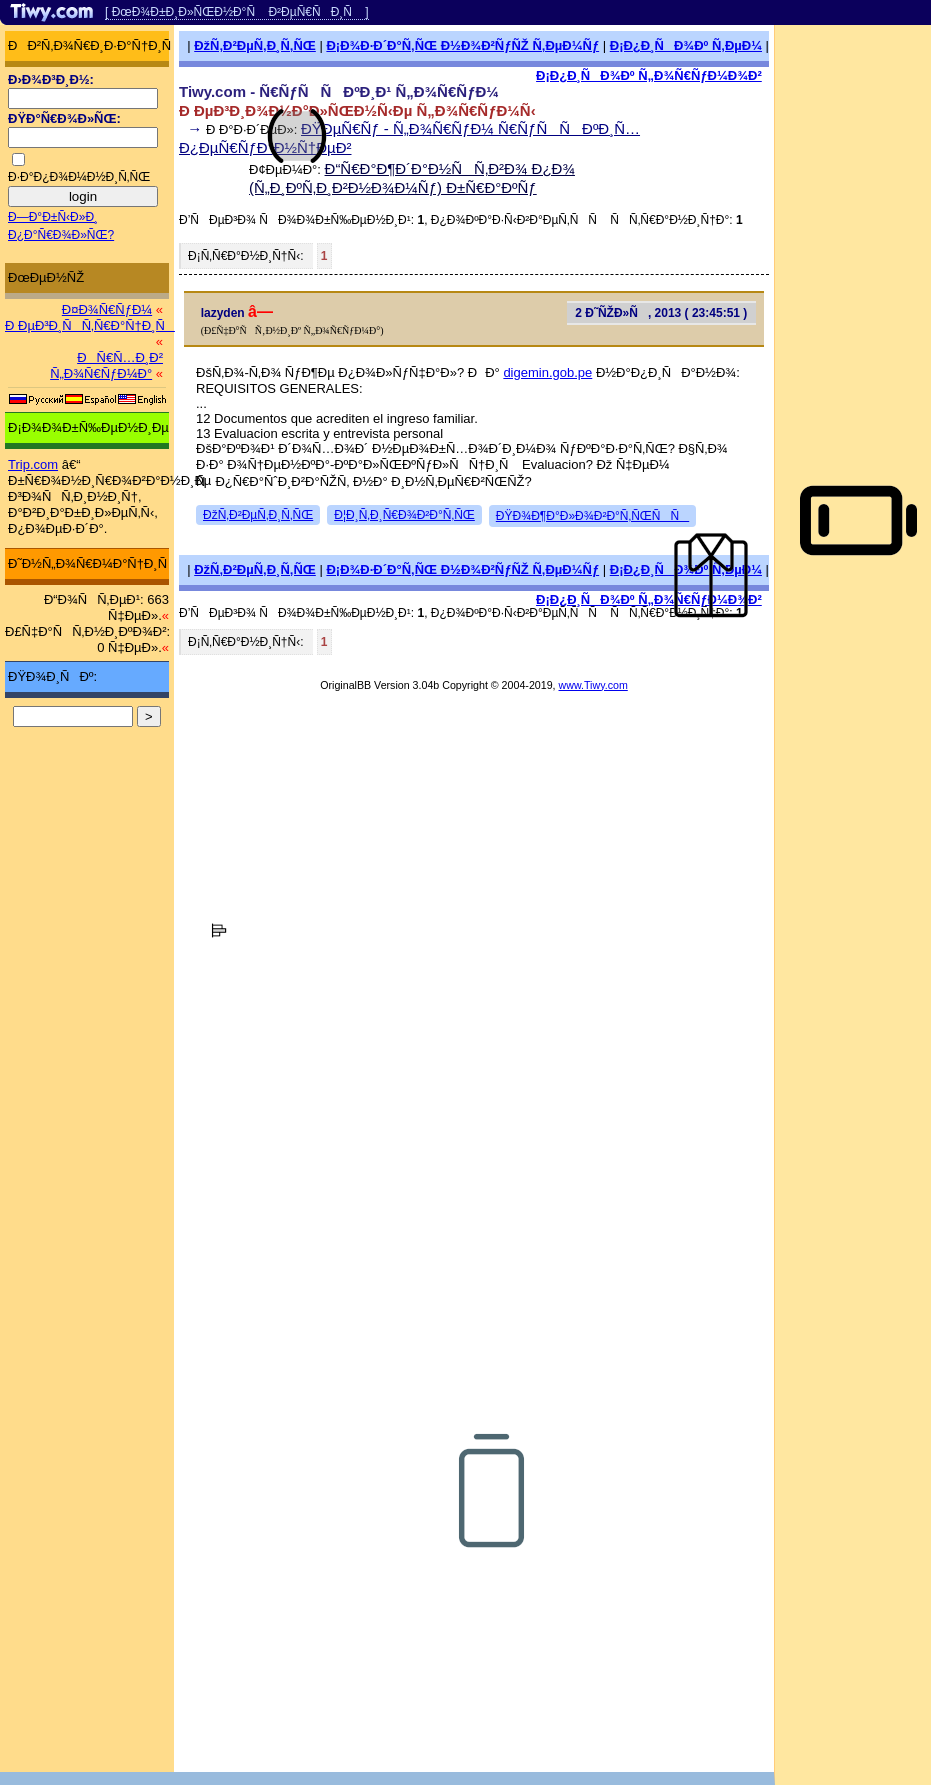 The image size is (931, 1785). Describe the element at coordinates (491, 1492) in the screenshot. I see `indicates battery is empty or critically low` at that location.